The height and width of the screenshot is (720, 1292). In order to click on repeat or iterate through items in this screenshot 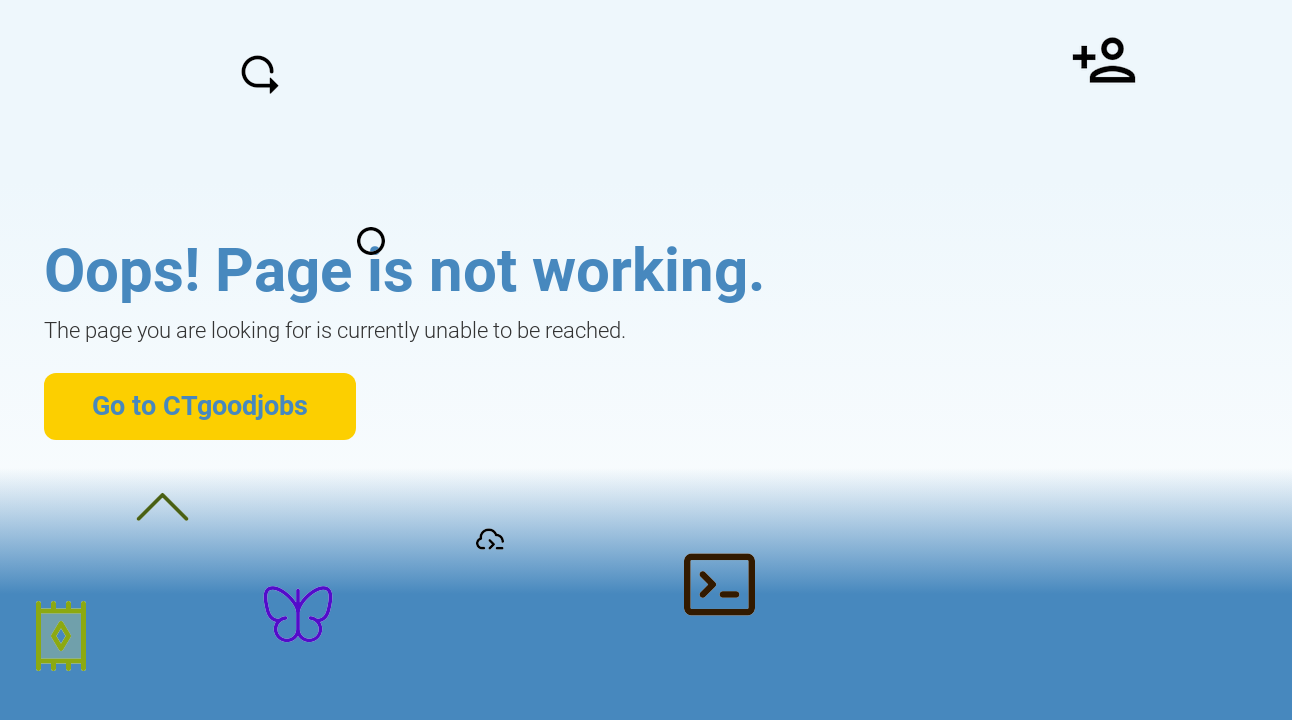, I will do `click(259, 73)`.